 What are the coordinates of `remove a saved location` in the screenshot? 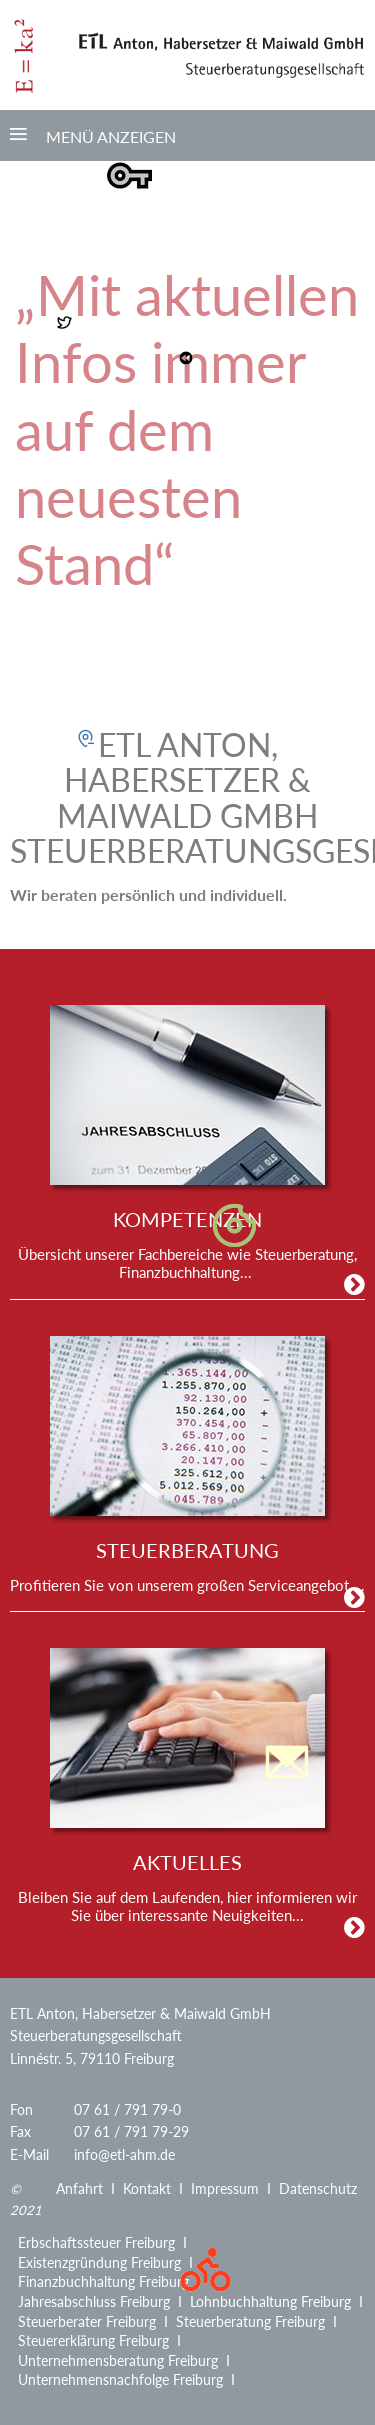 It's located at (85, 738).